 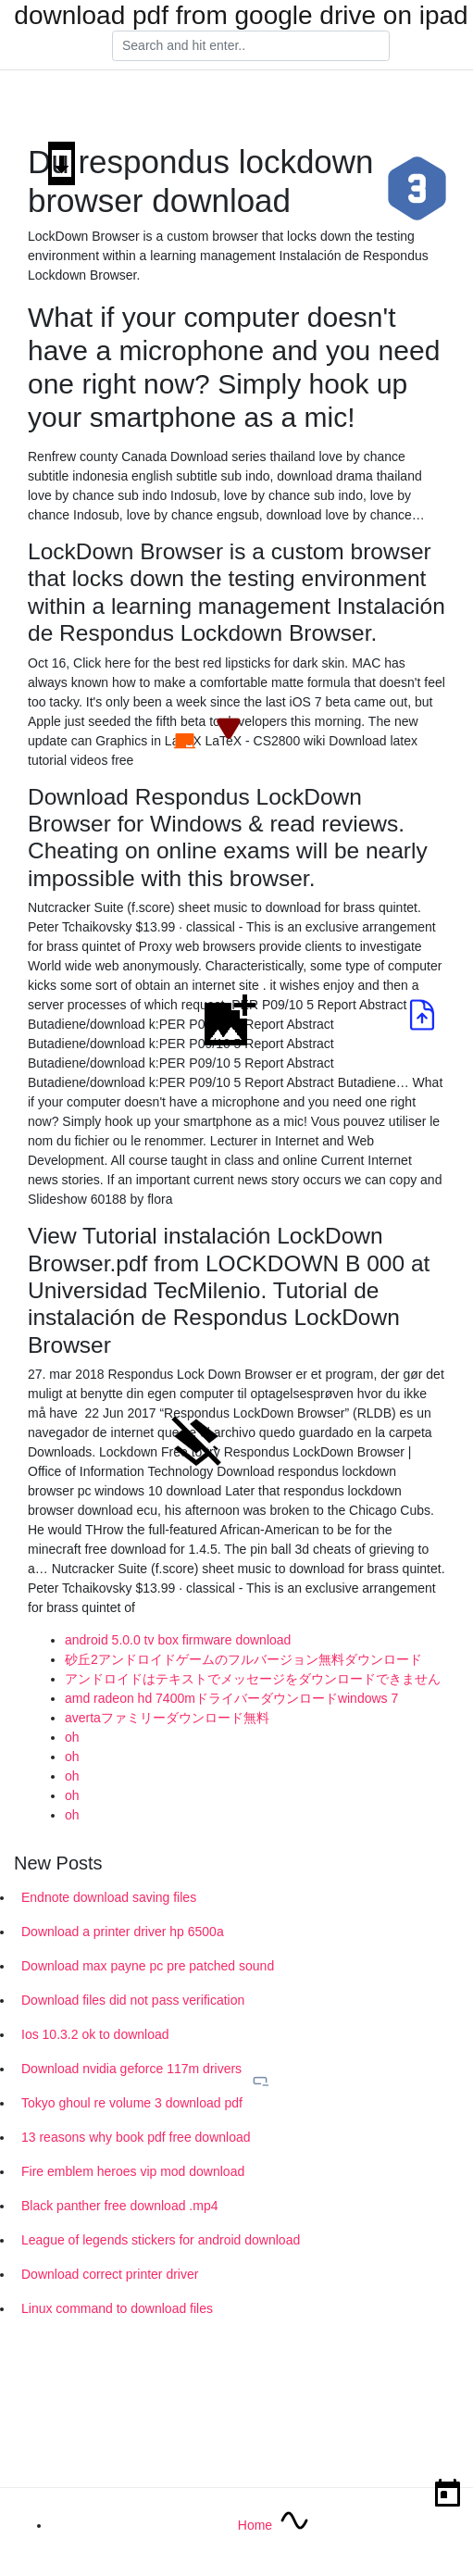 What do you see at coordinates (417, 188) in the screenshot?
I see `step 3 in a multi-step process` at bounding box center [417, 188].